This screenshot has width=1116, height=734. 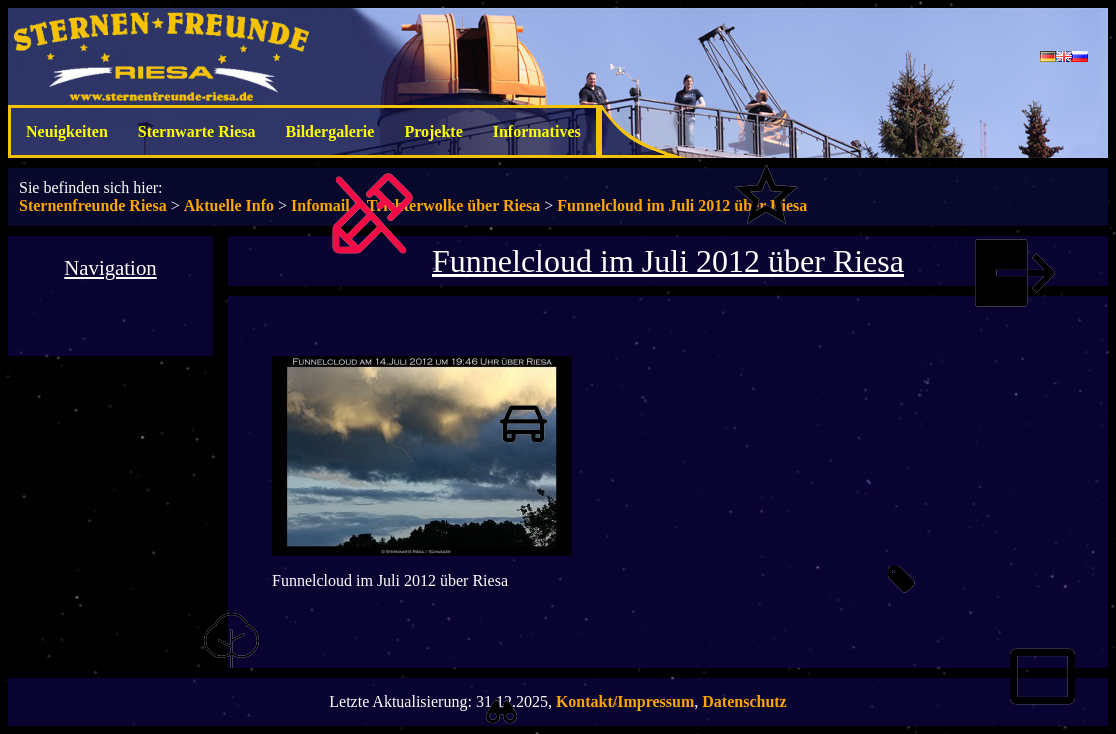 I want to click on represents a container or frame element, so click(x=1042, y=676).